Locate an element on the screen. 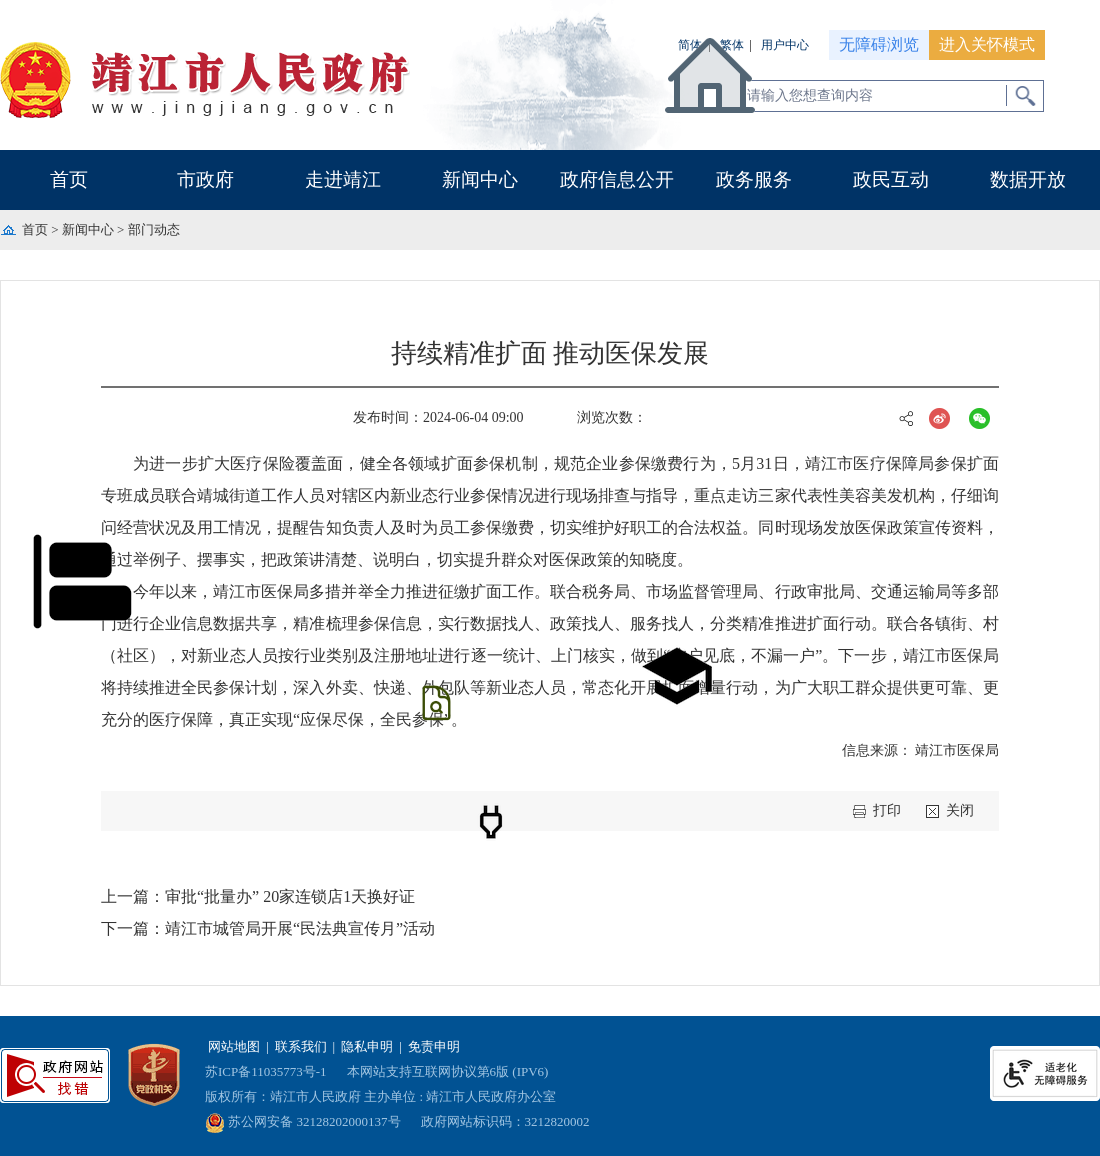 The width and height of the screenshot is (1100, 1156). align content to the left is located at coordinates (80, 581).